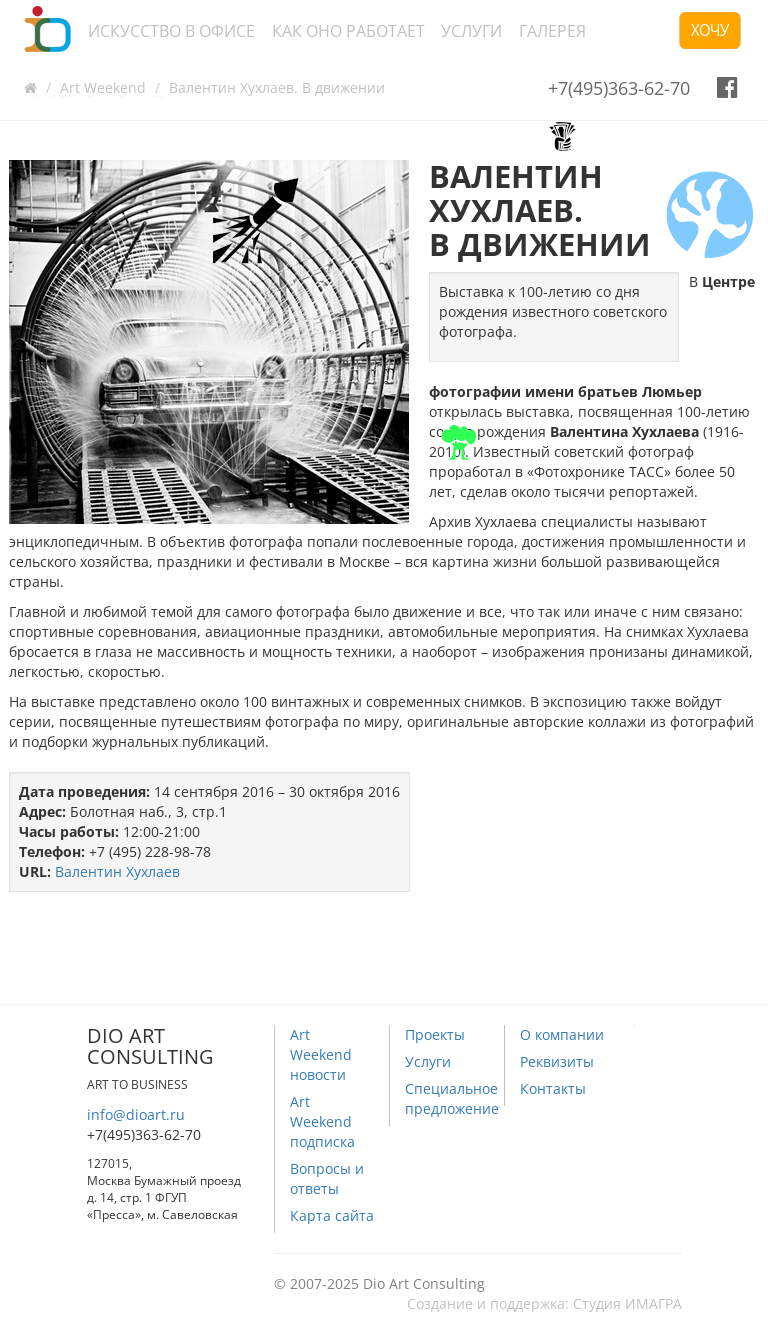 The image size is (768, 1334). I want to click on enter a treehouse or forest dwelling, so click(458, 441).